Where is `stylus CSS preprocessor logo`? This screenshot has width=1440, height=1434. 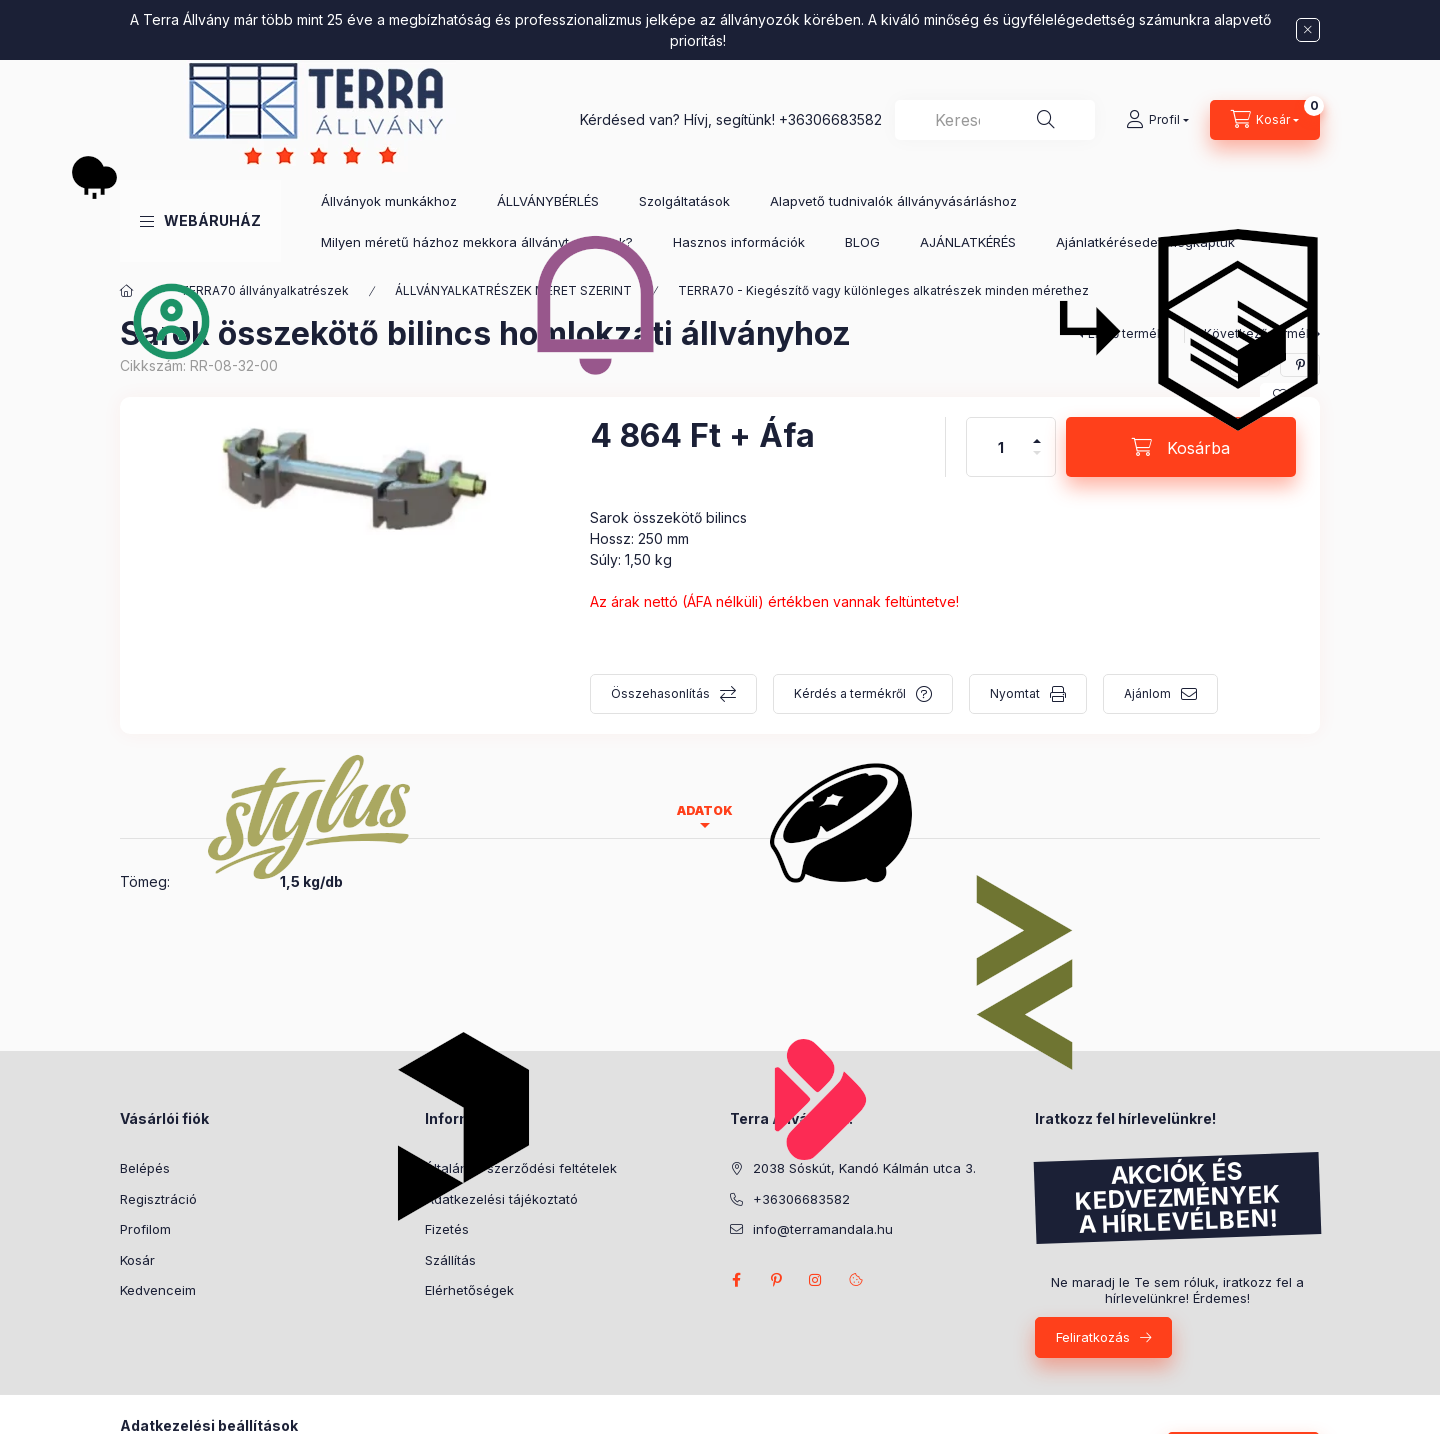 stylus CSS preprocessor logo is located at coordinates (309, 817).